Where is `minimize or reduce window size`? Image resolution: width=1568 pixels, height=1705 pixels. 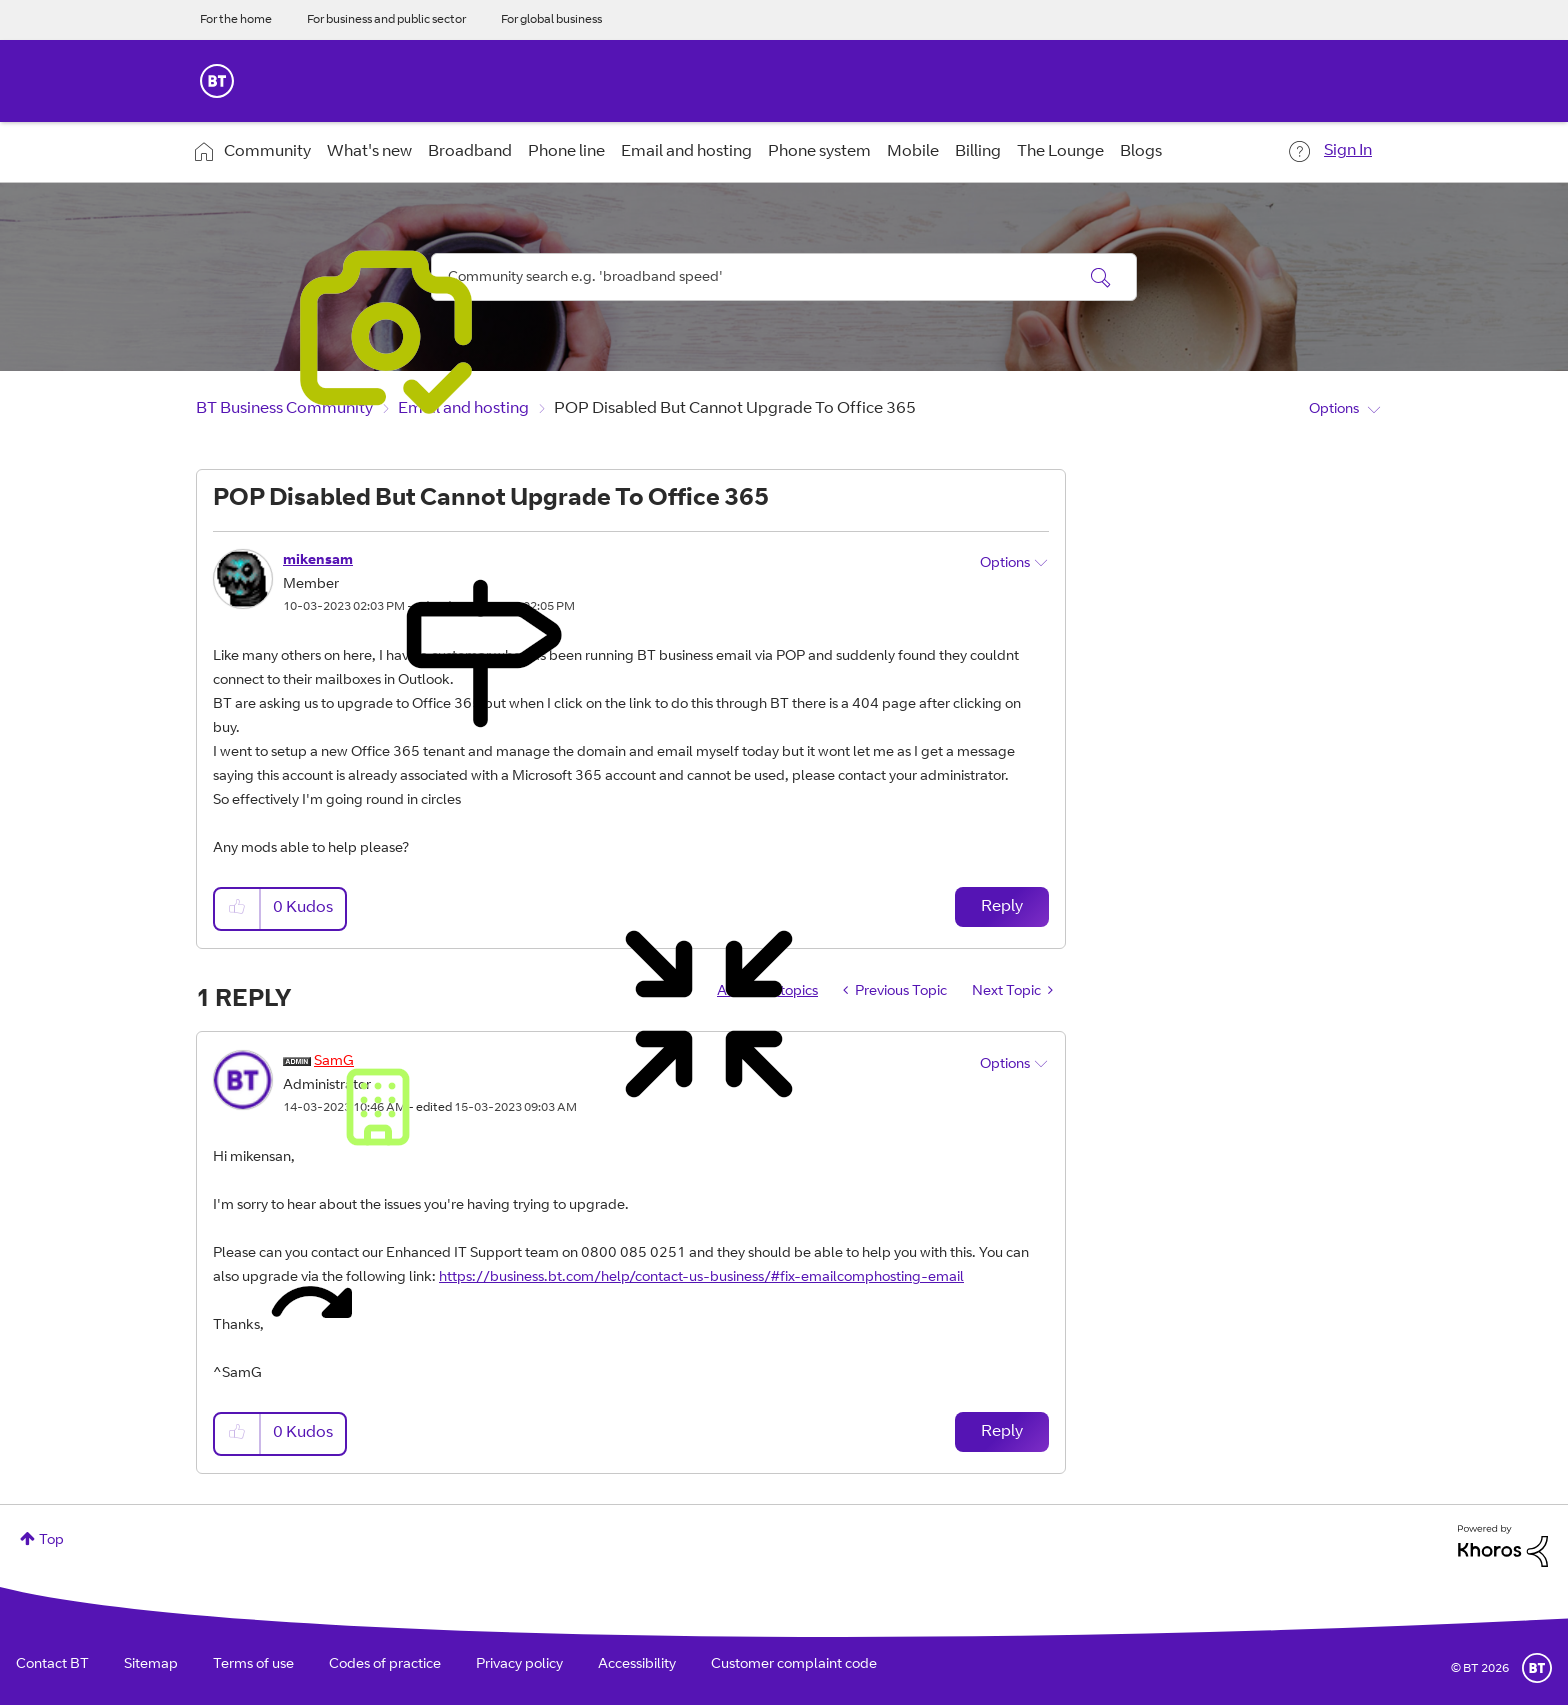 minimize or reduce window size is located at coordinates (709, 1014).